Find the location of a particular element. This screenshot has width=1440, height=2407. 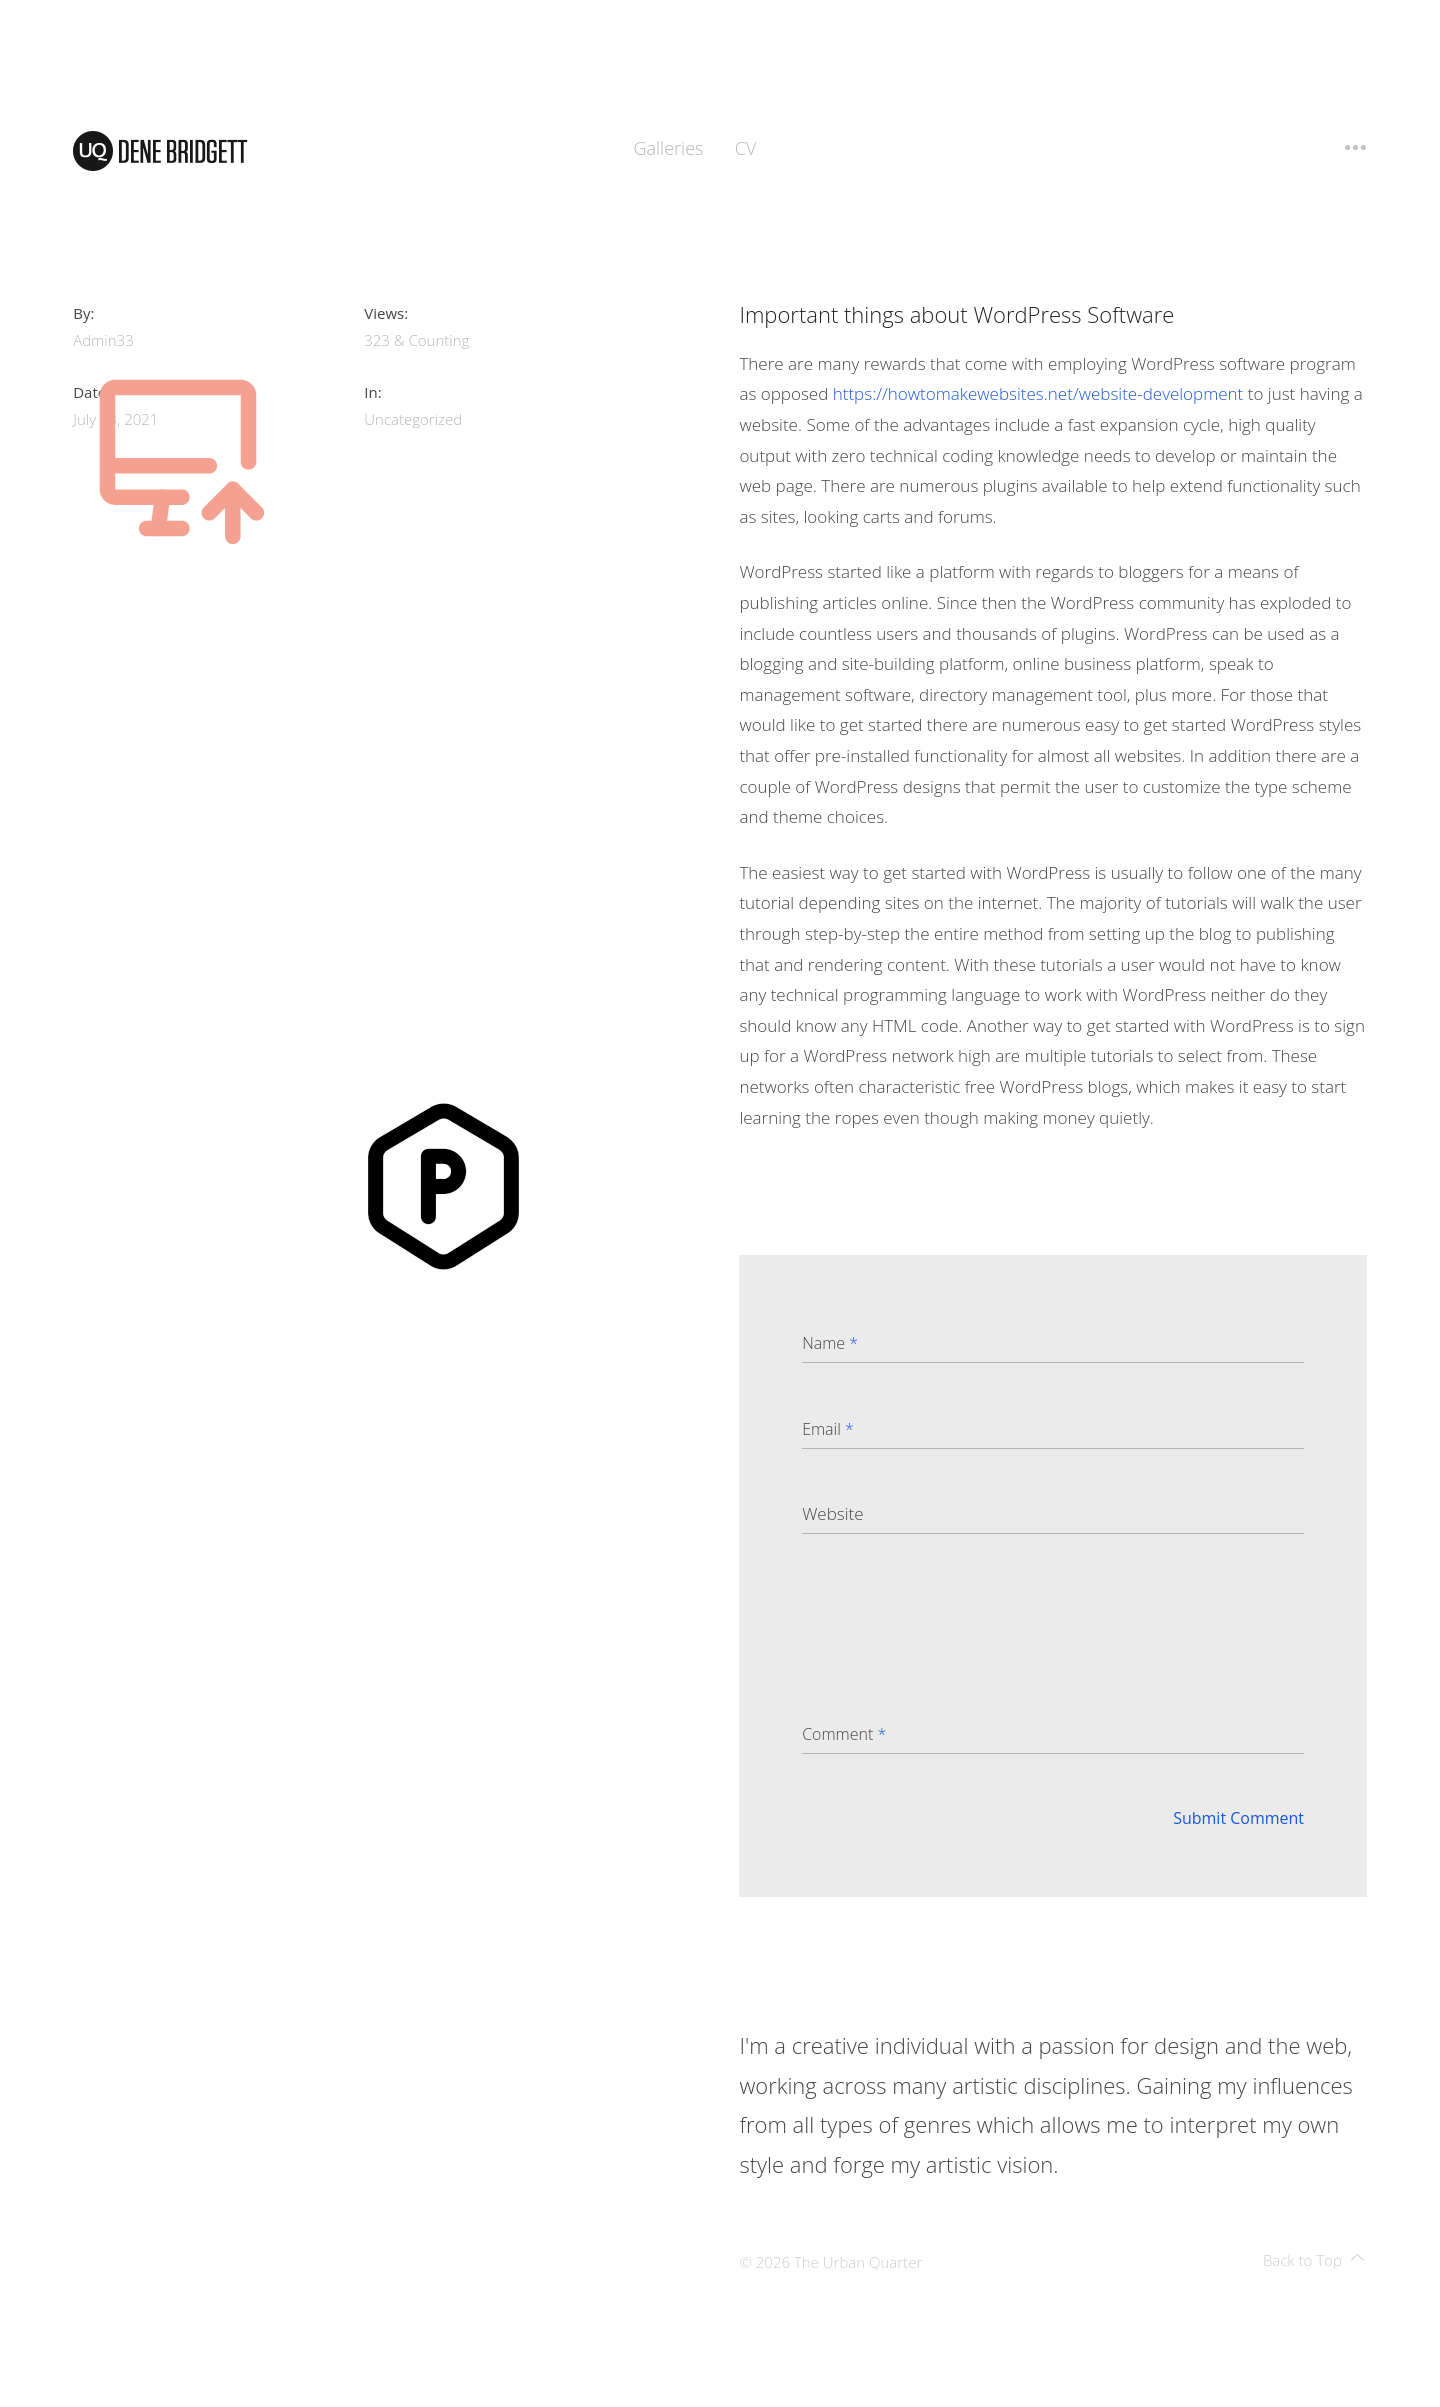

upload content to desktop computer is located at coordinates (178, 458).